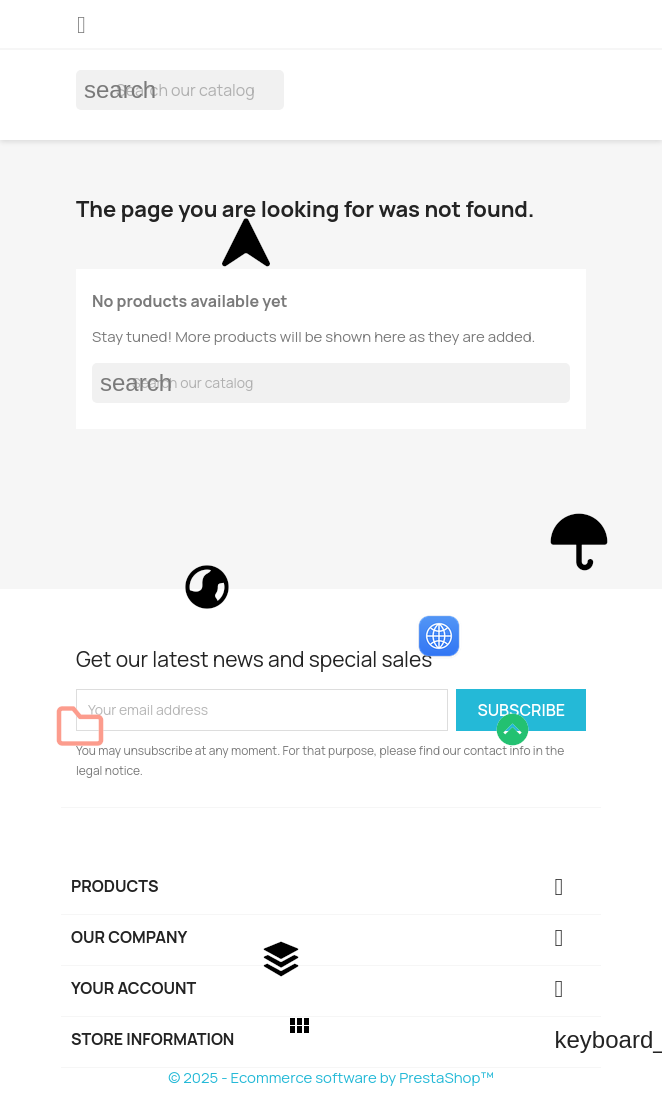 Image resolution: width=662 pixels, height=1104 pixels. I want to click on open file folder, so click(80, 726).